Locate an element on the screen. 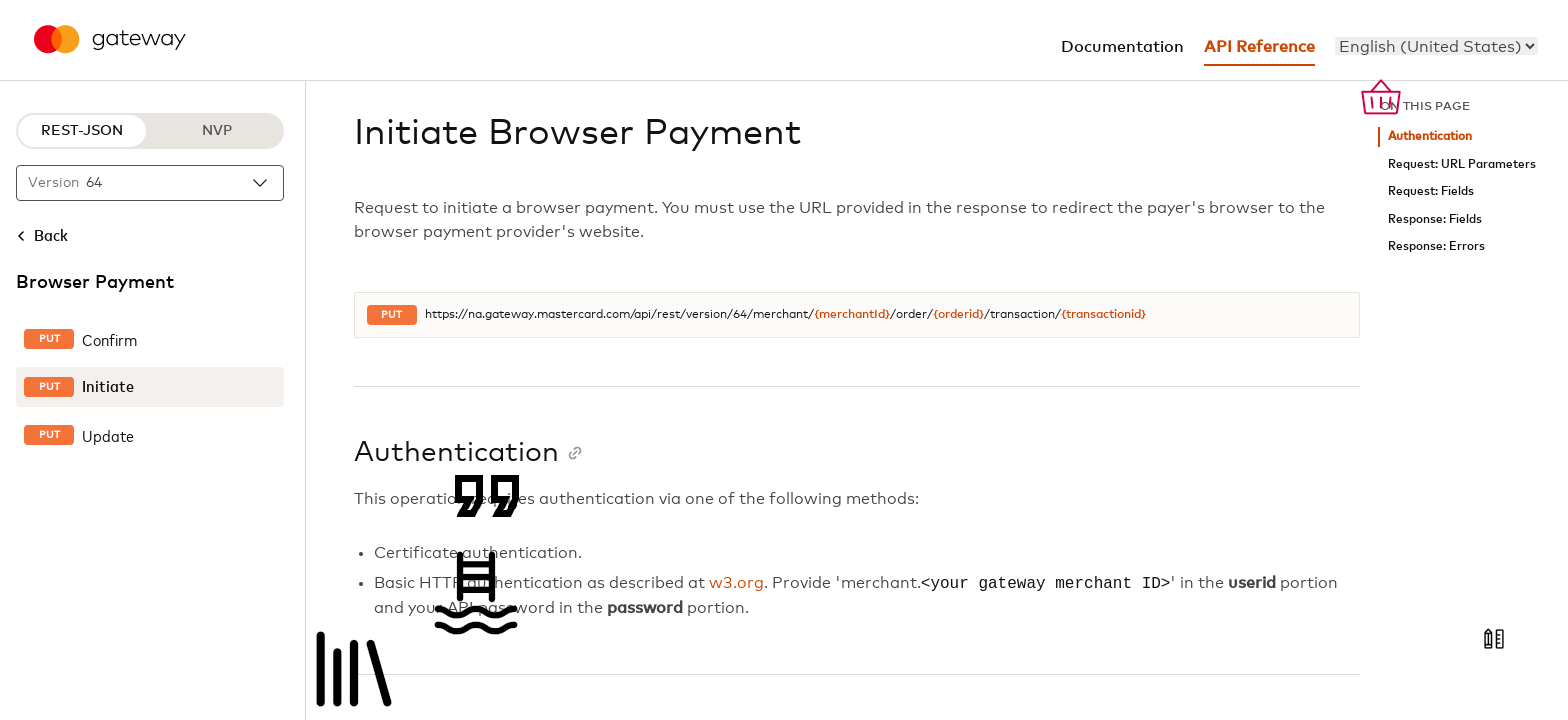  access your saved content library is located at coordinates (354, 669).